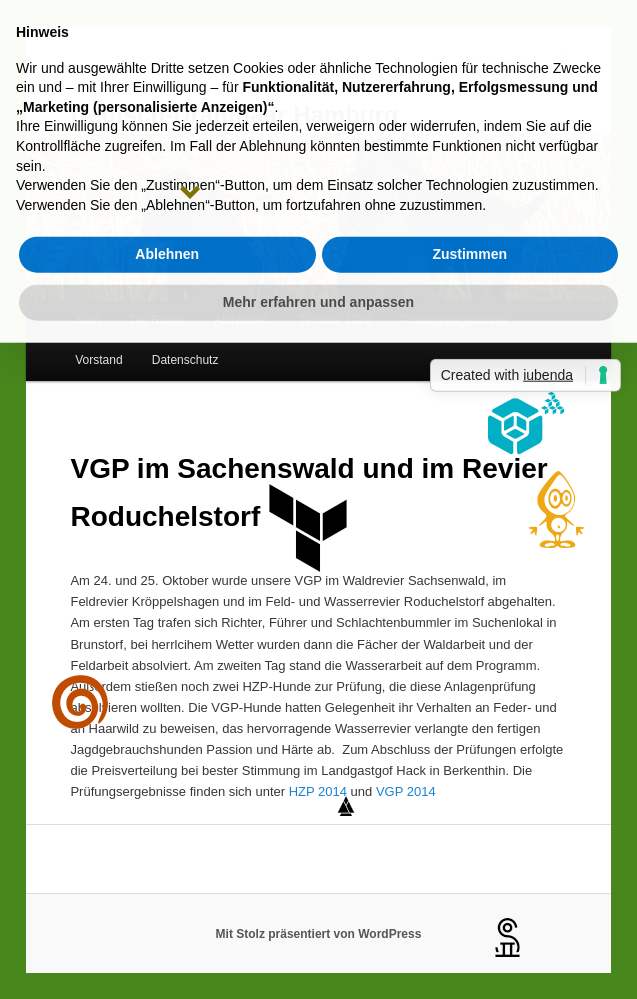 The height and width of the screenshot is (999, 637). Describe the element at coordinates (190, 192) in the screenshot. I see `expand a dropdown menu` at that location.